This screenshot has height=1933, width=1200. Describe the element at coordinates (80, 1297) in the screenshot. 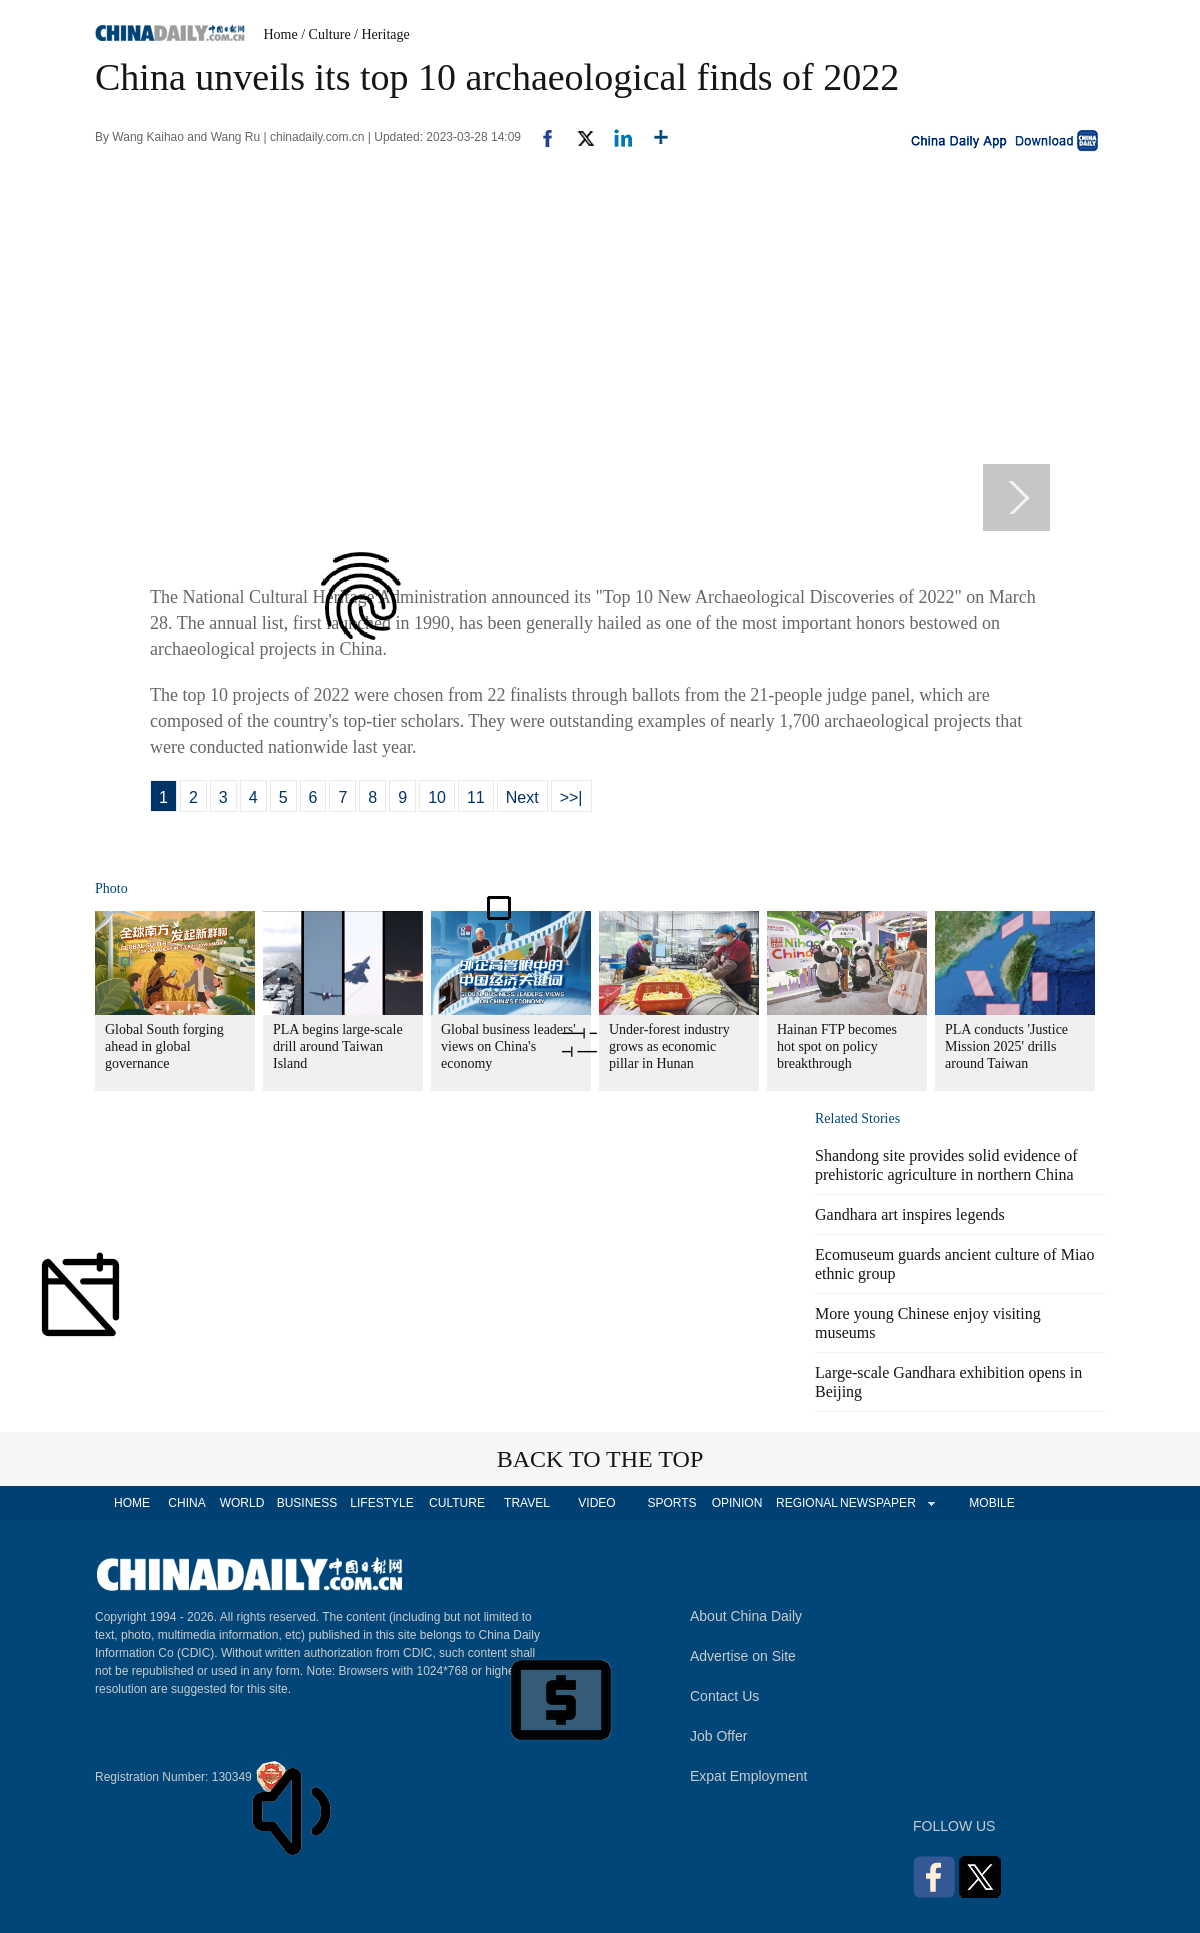

I see `calendar feature disabled or unavailable` at that location.